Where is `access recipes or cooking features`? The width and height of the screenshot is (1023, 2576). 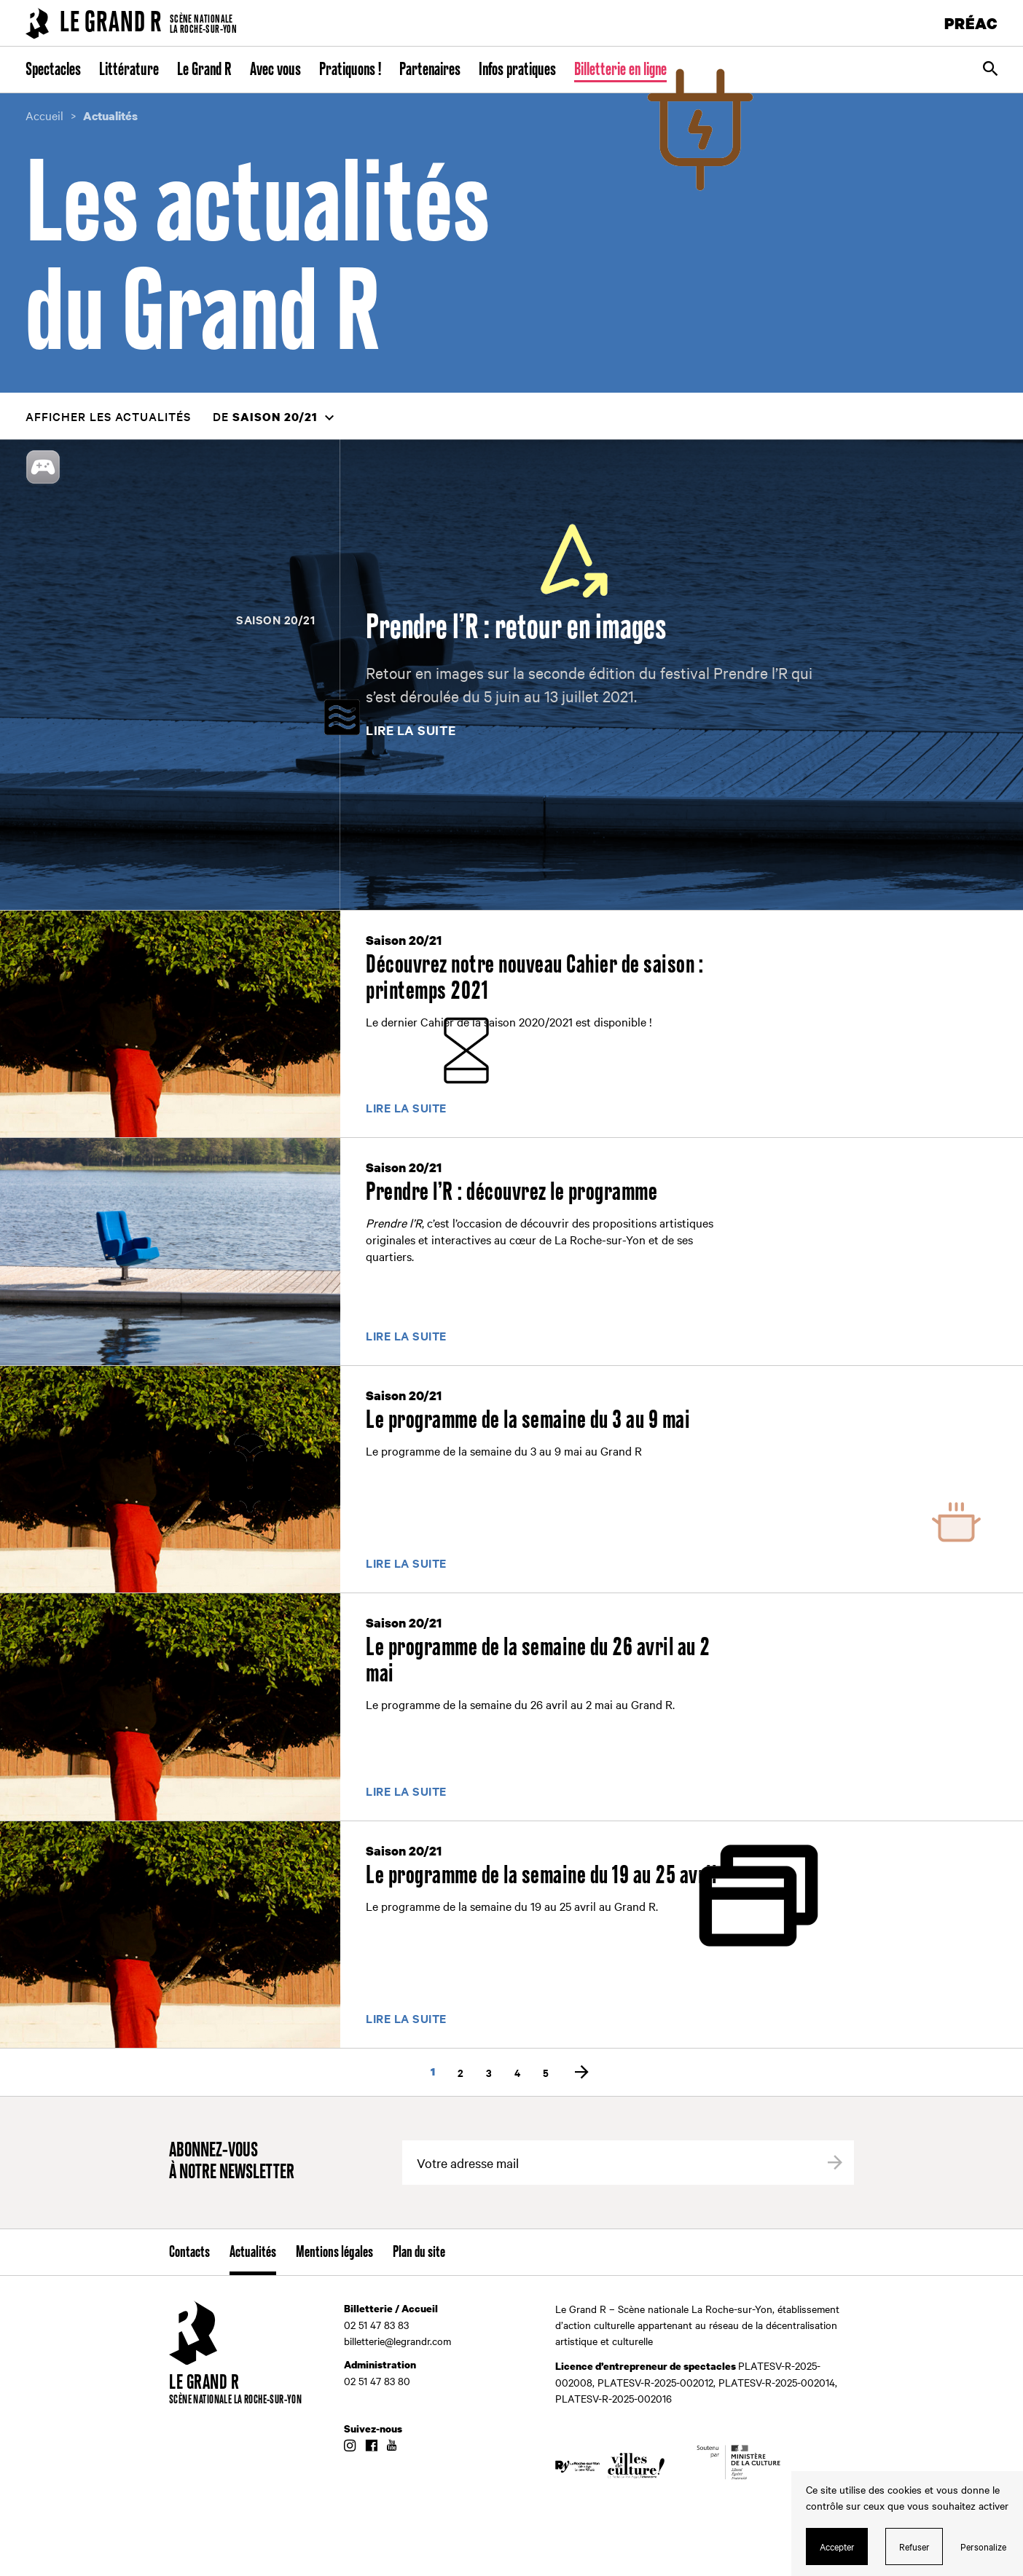
access recipes or cooking features is located at coordinates (956, 1525).